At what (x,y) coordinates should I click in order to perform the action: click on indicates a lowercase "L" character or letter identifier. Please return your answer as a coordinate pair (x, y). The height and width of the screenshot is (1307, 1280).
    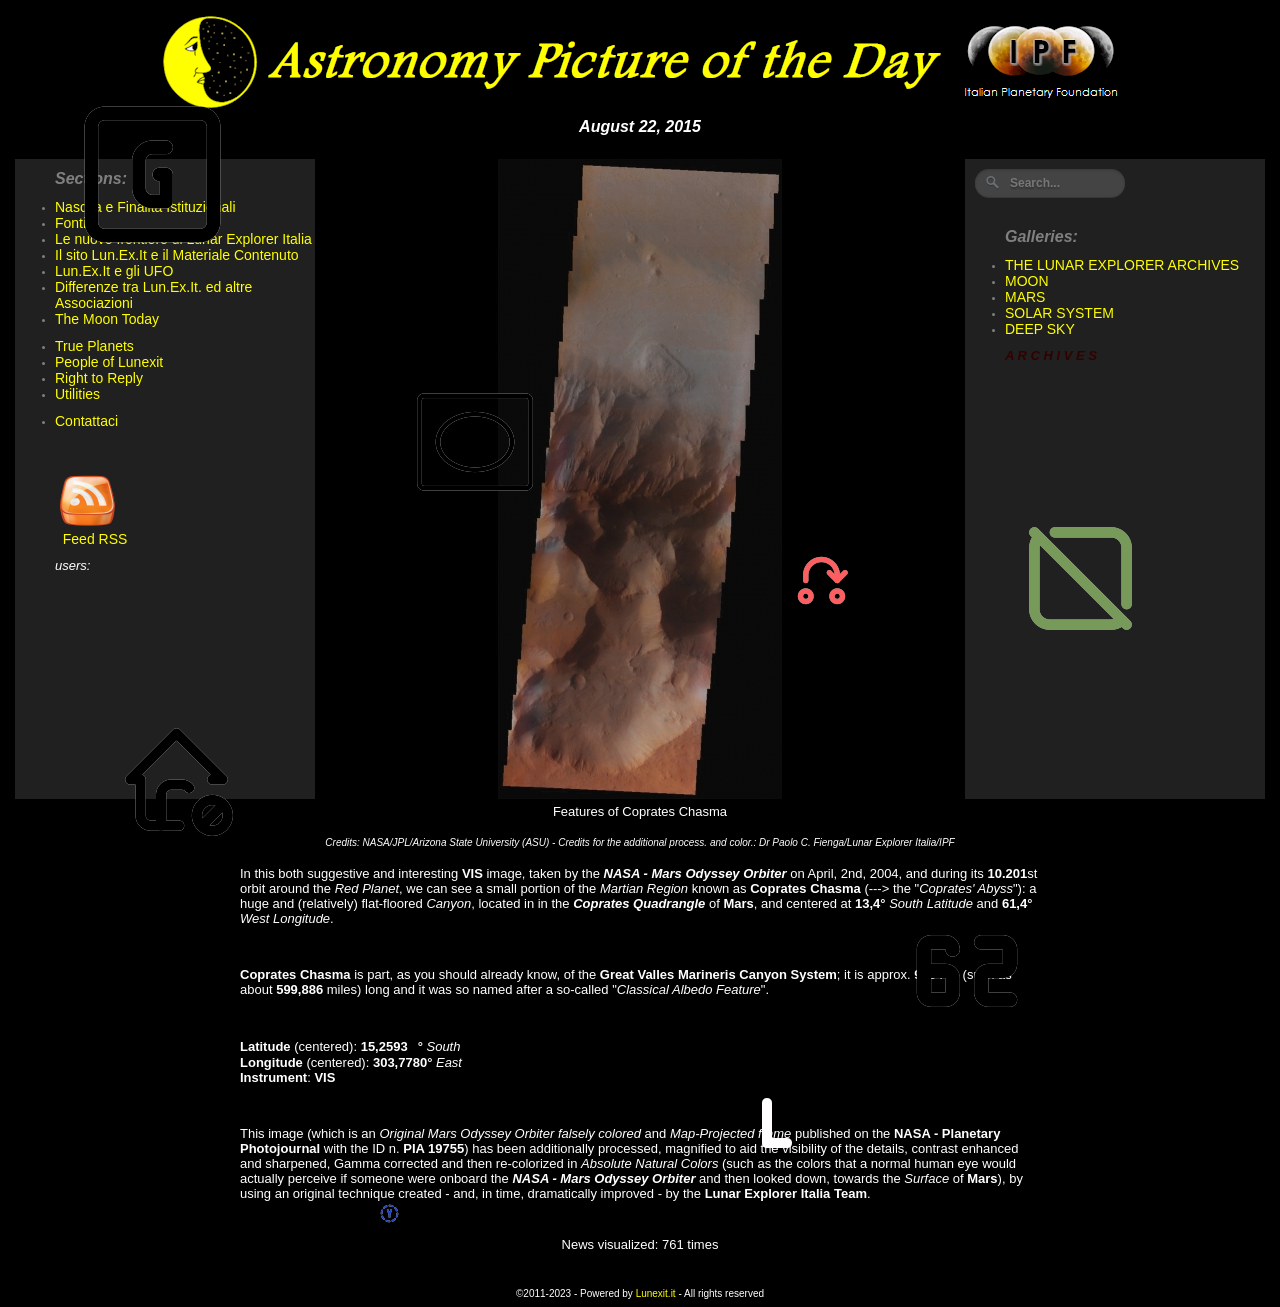
    Looking at the image, I should click on (777, 1123).